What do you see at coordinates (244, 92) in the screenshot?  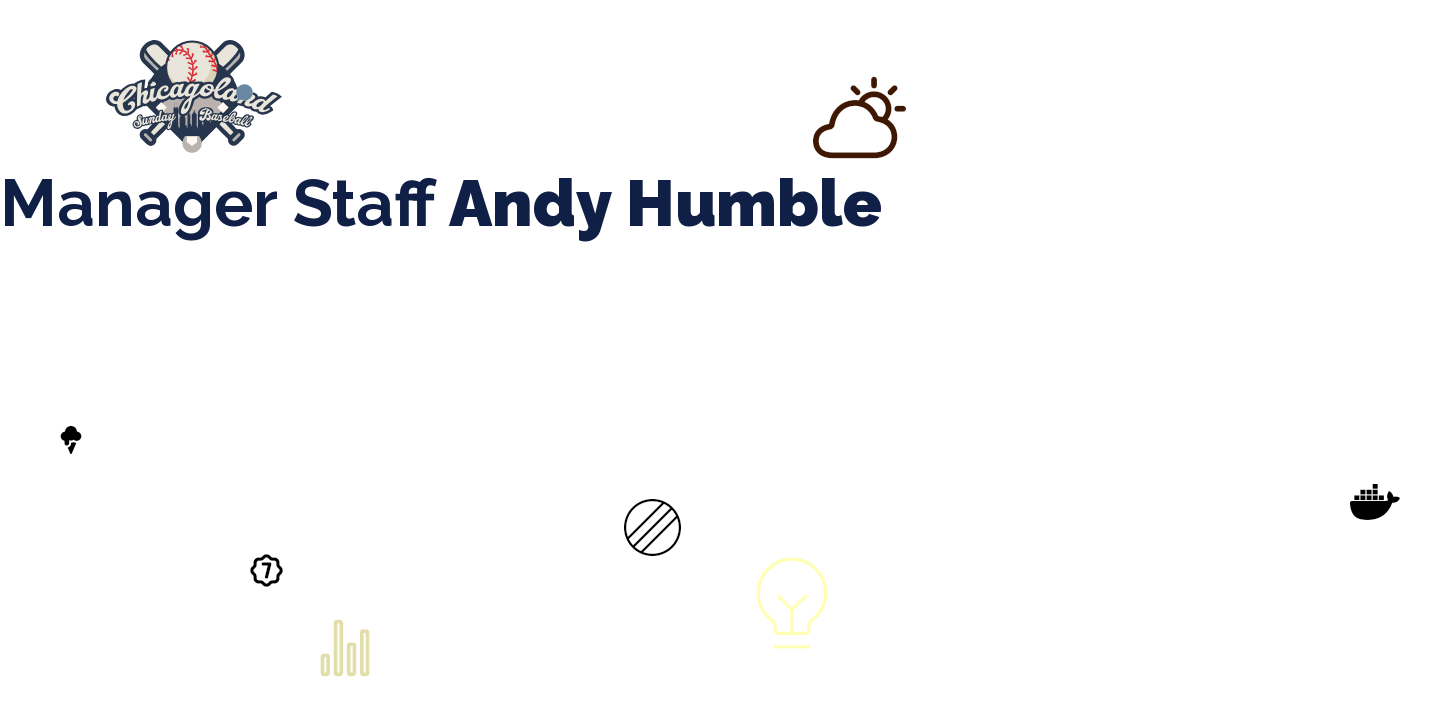 I see `open chat or messaging` at bounding box center [244, 92].